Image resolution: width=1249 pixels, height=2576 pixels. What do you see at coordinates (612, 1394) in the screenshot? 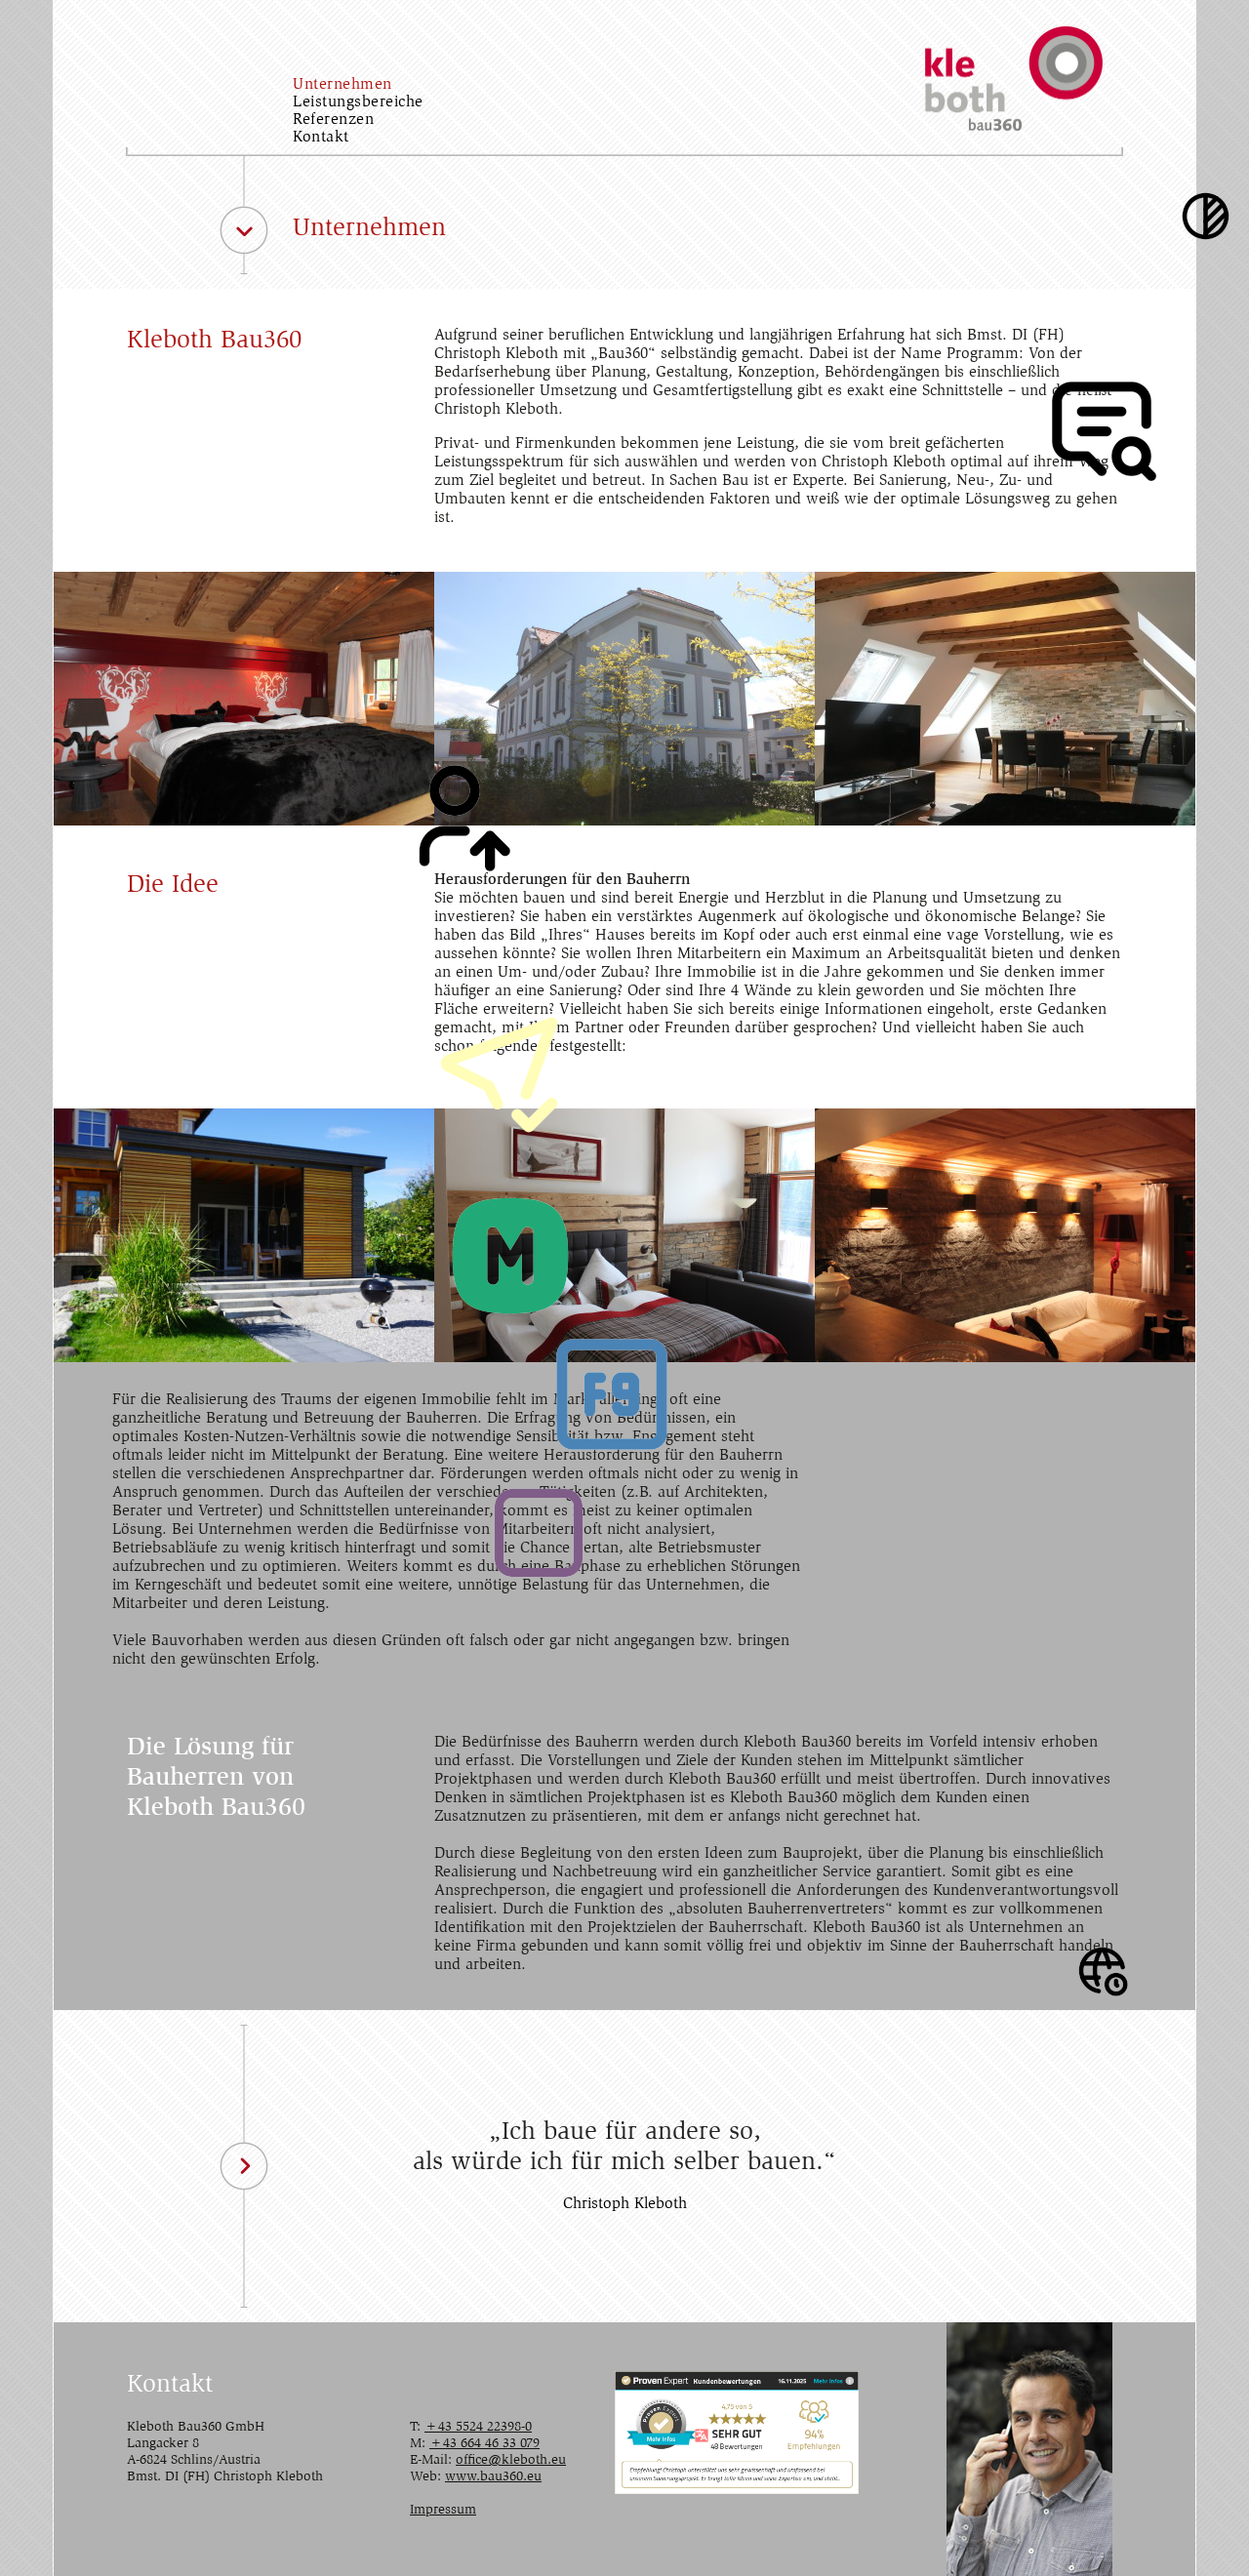
I see `press F9 function key` at bounding box center [612, 1394].